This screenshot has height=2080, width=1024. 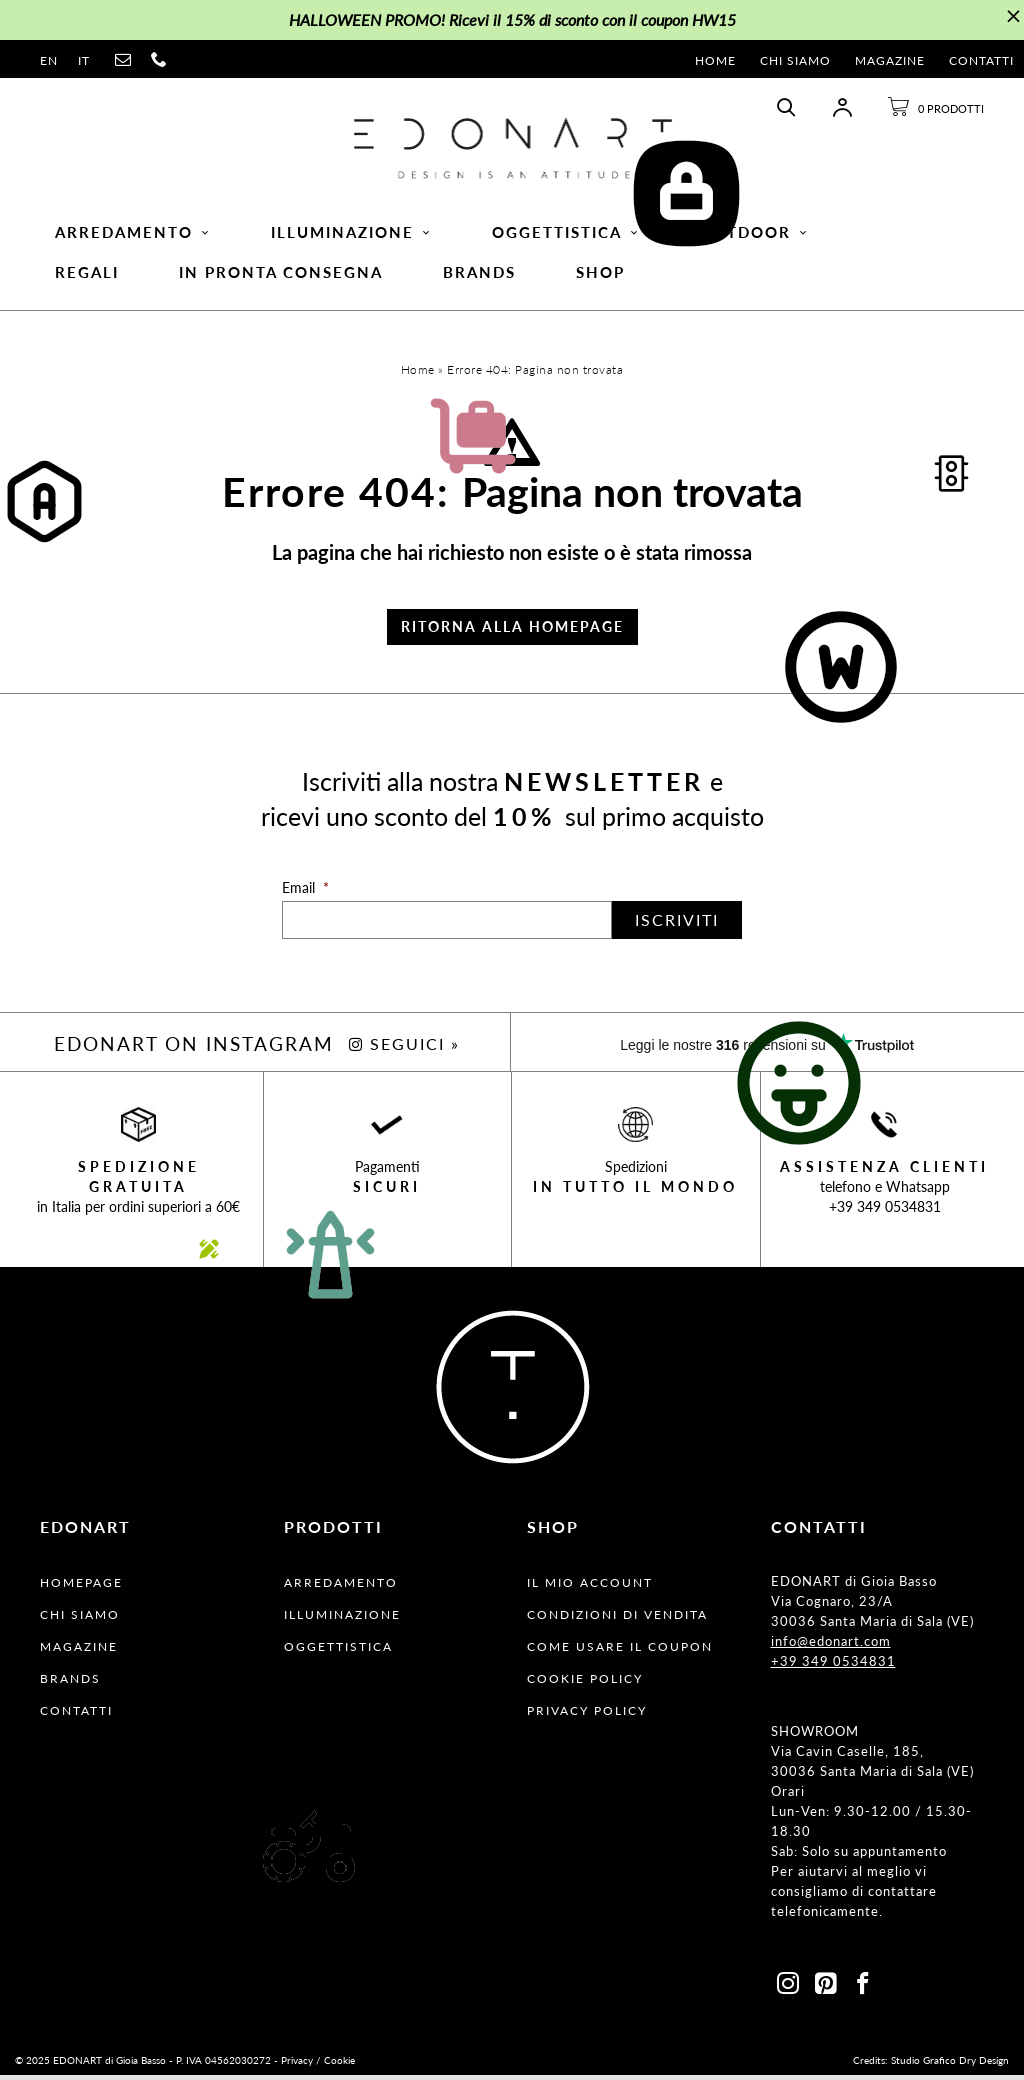 What do you see at coordinates (44, 501) in the screenshot?
I see `select option A in a multi-choice interface` at bounding box center [44, 501].